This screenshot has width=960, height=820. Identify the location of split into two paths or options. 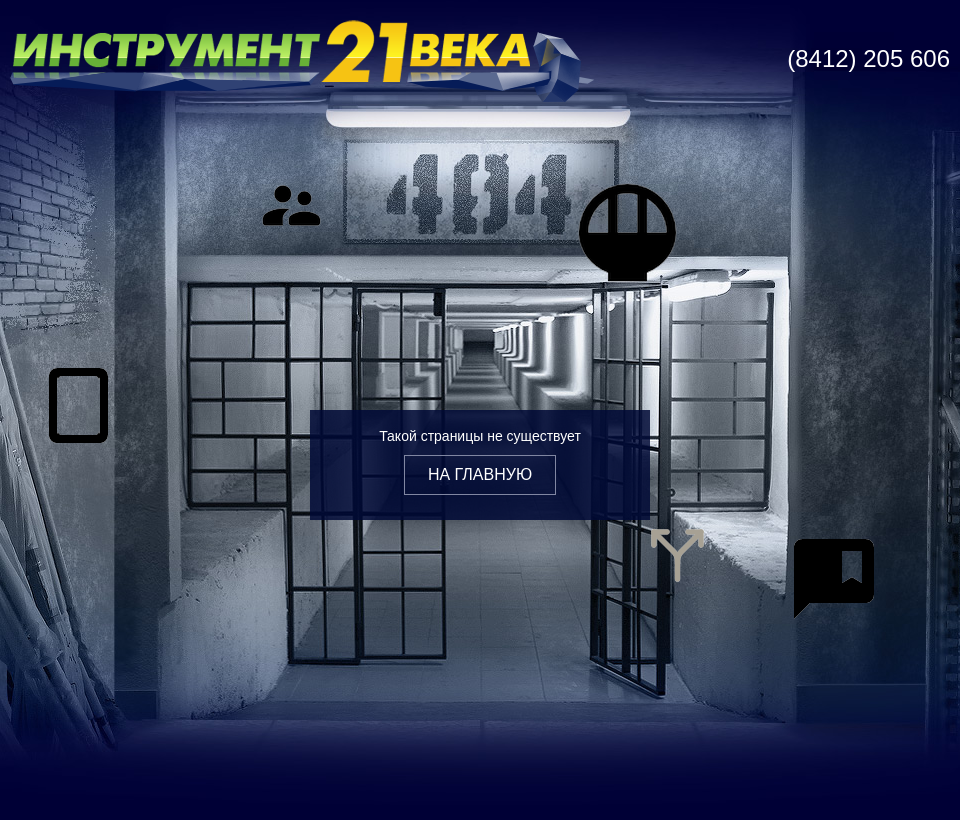
(677, 555).